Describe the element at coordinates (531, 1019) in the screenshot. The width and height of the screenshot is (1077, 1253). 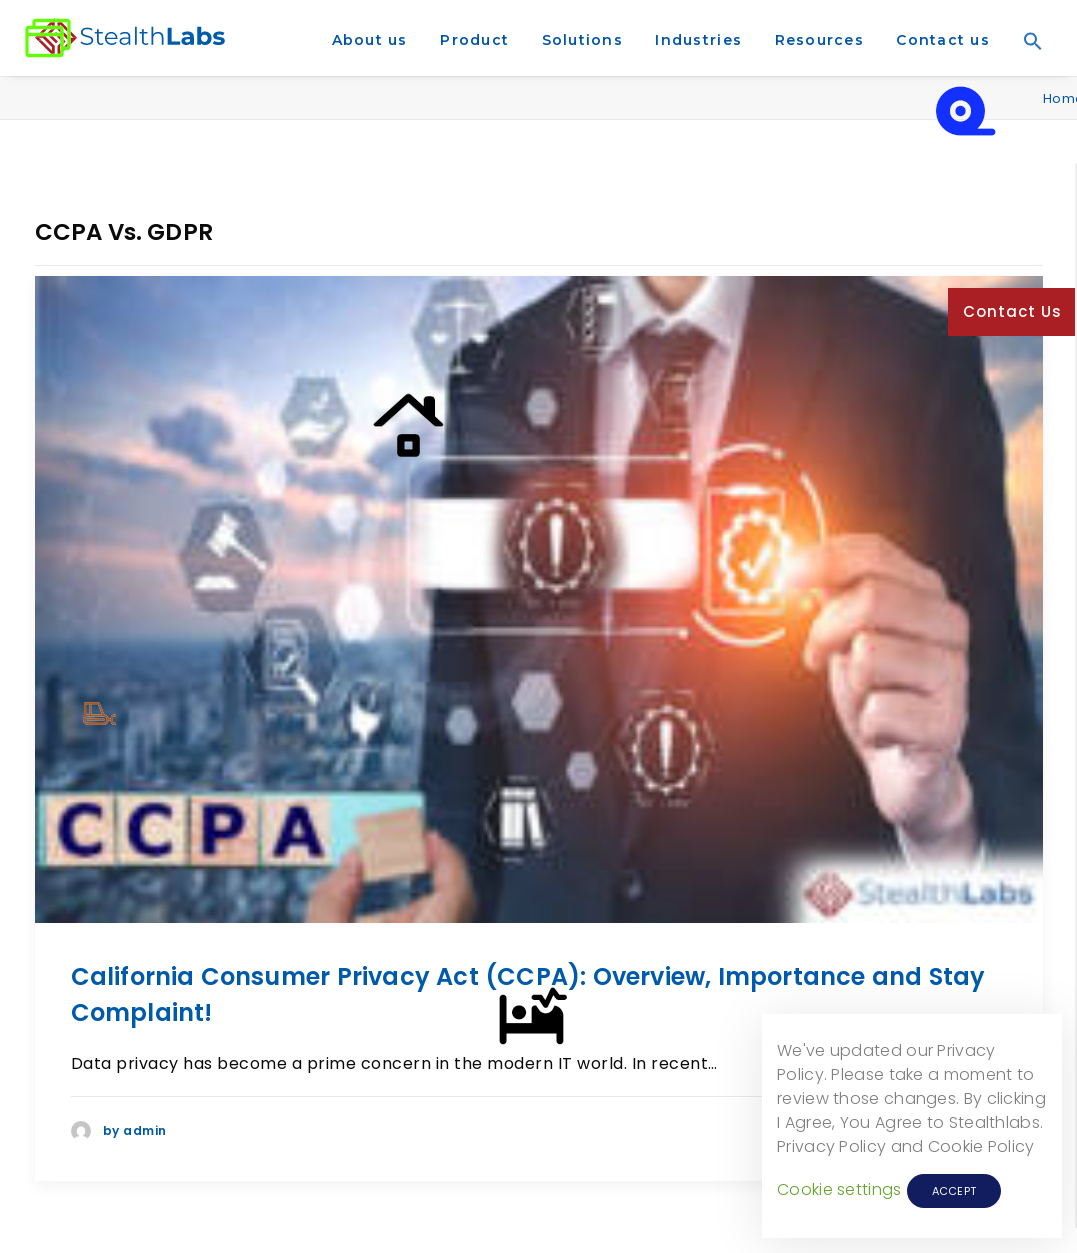
I see `view patient monitoring or hospital bed status` at that location.